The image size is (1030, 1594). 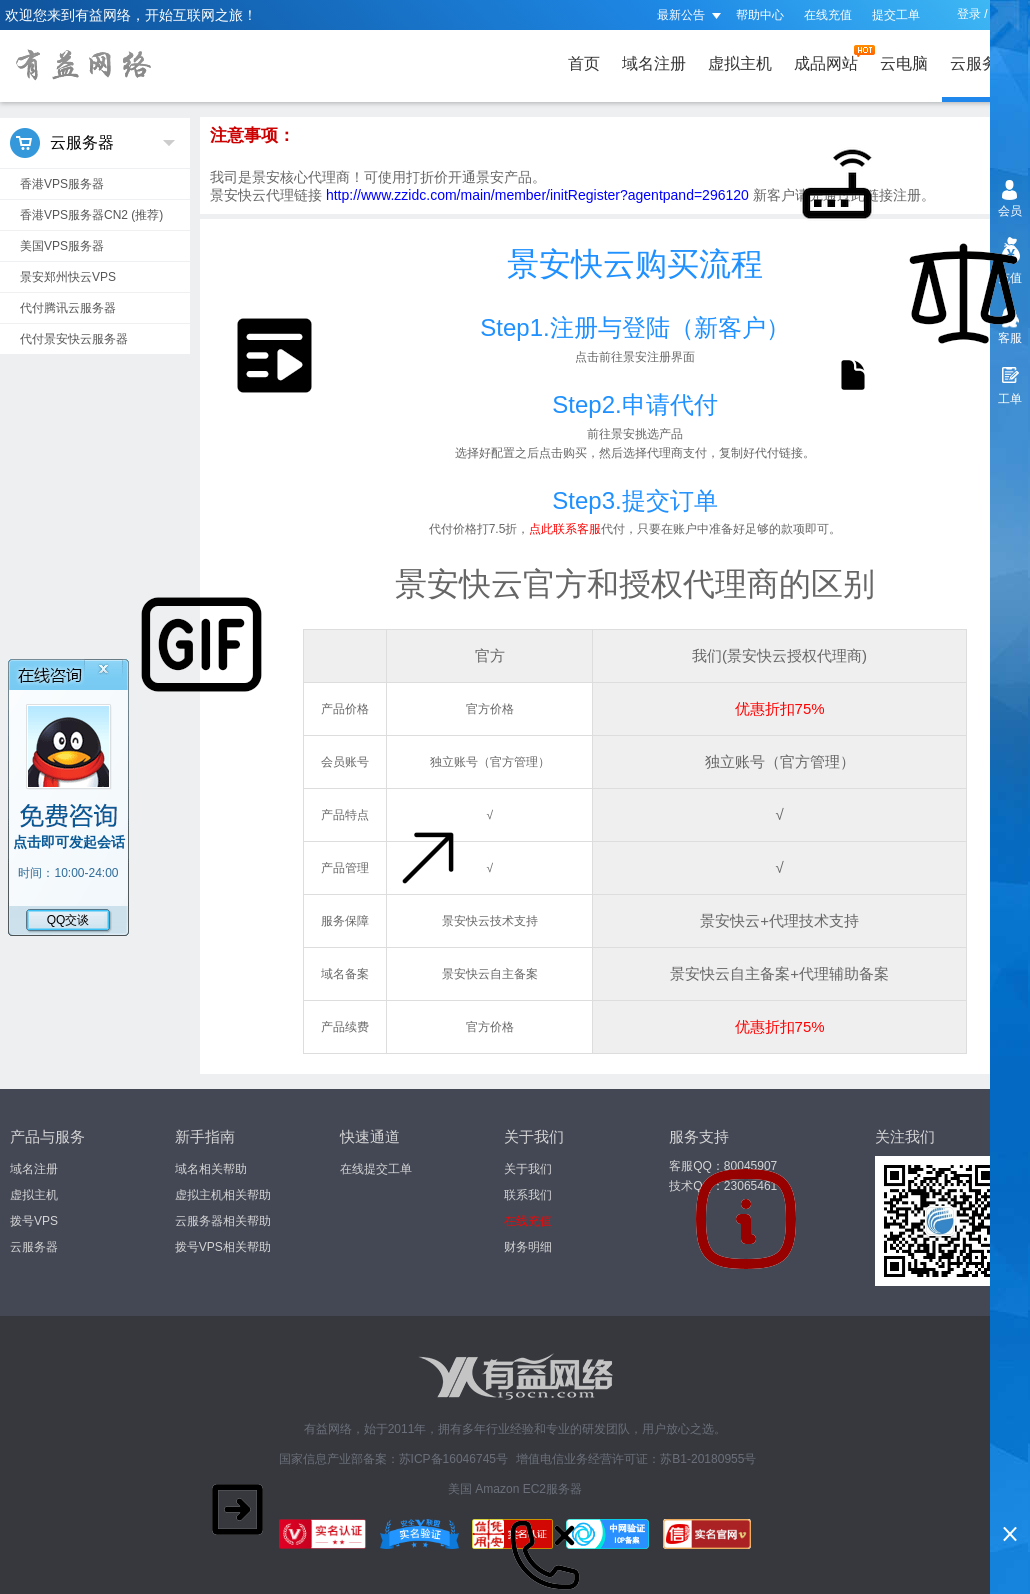 I want to click on view document or file, so click(x=853, y=375).